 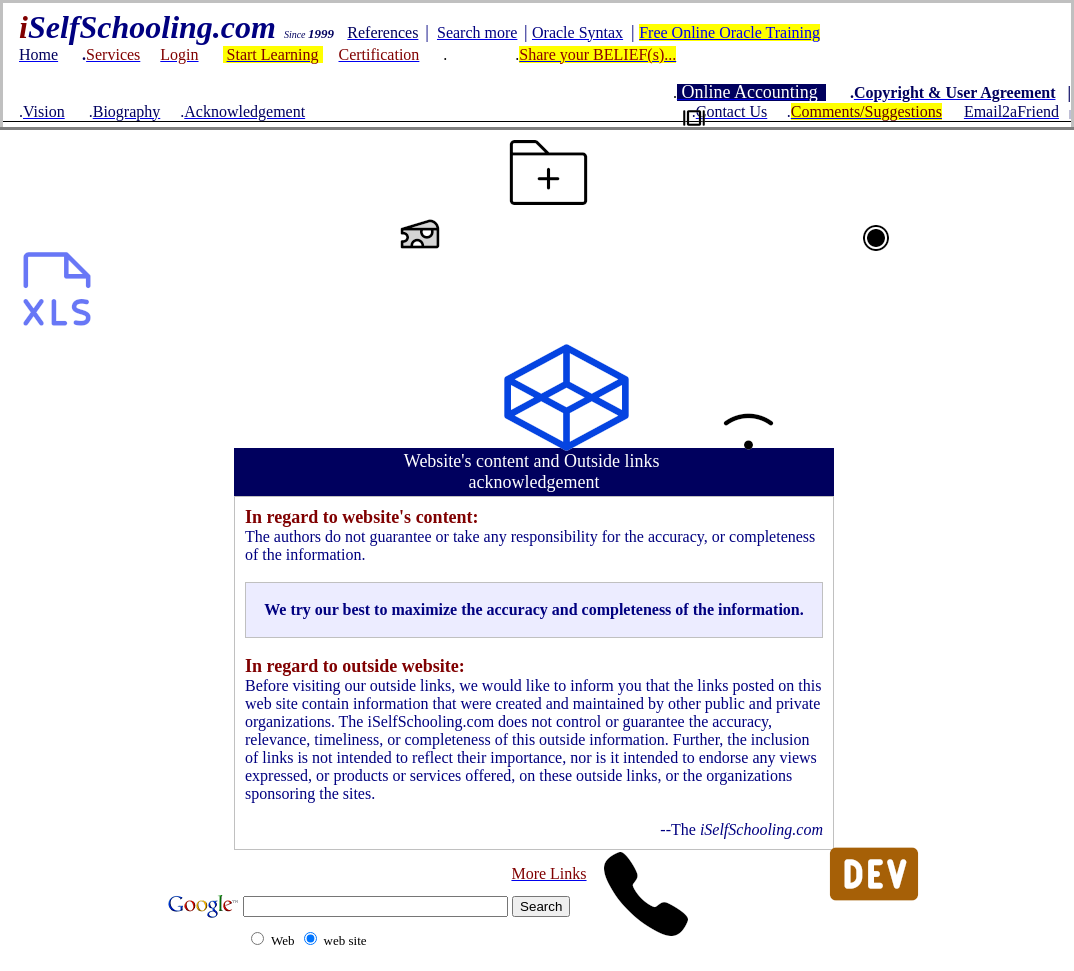 I want to click on create a new folder, so click(x=548, y=172).